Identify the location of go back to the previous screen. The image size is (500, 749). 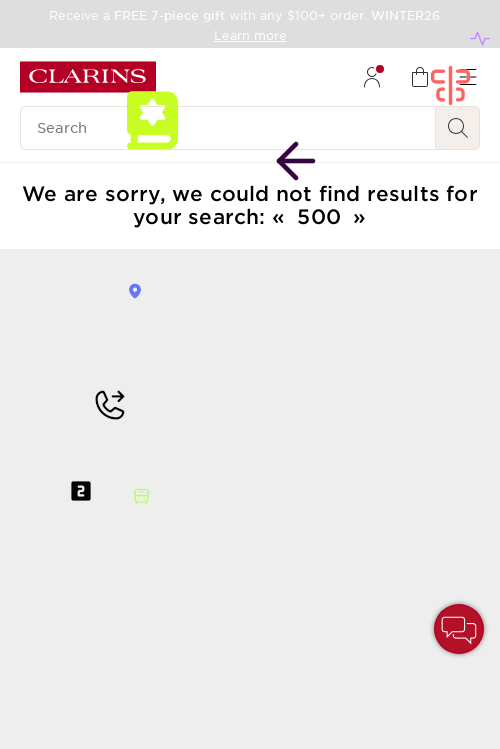
(296, 161).